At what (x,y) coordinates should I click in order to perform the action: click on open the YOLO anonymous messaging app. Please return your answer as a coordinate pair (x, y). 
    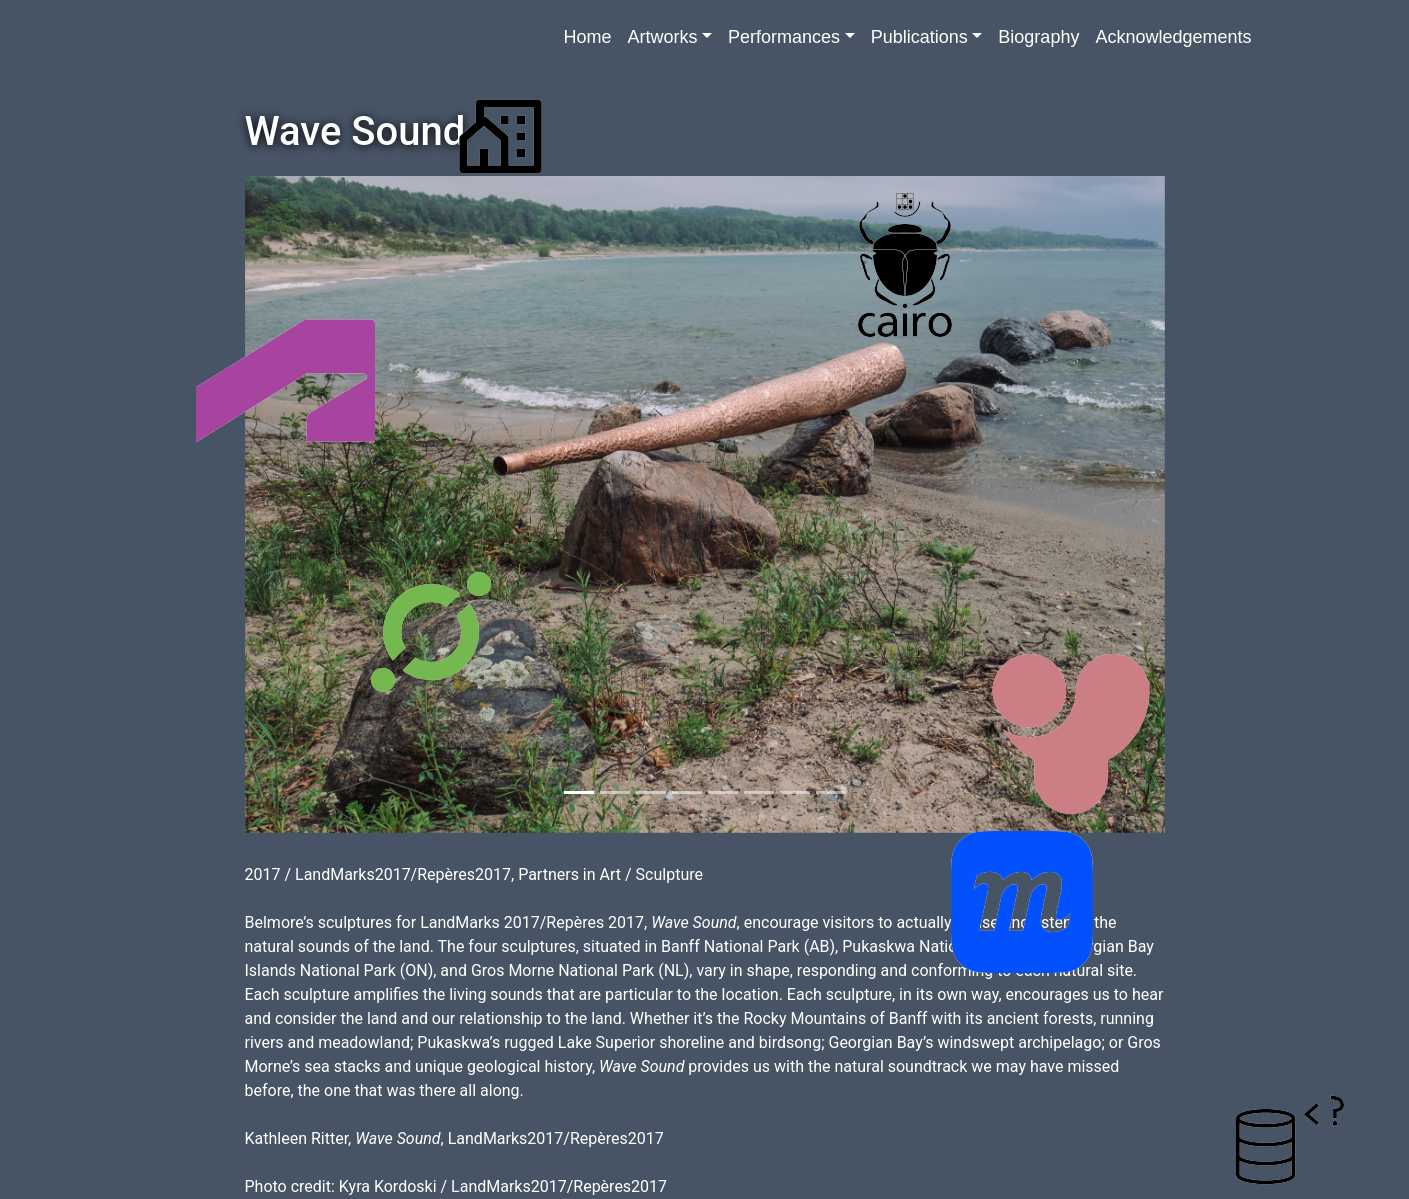
    Looking at the image, I should click on (1071, 734).